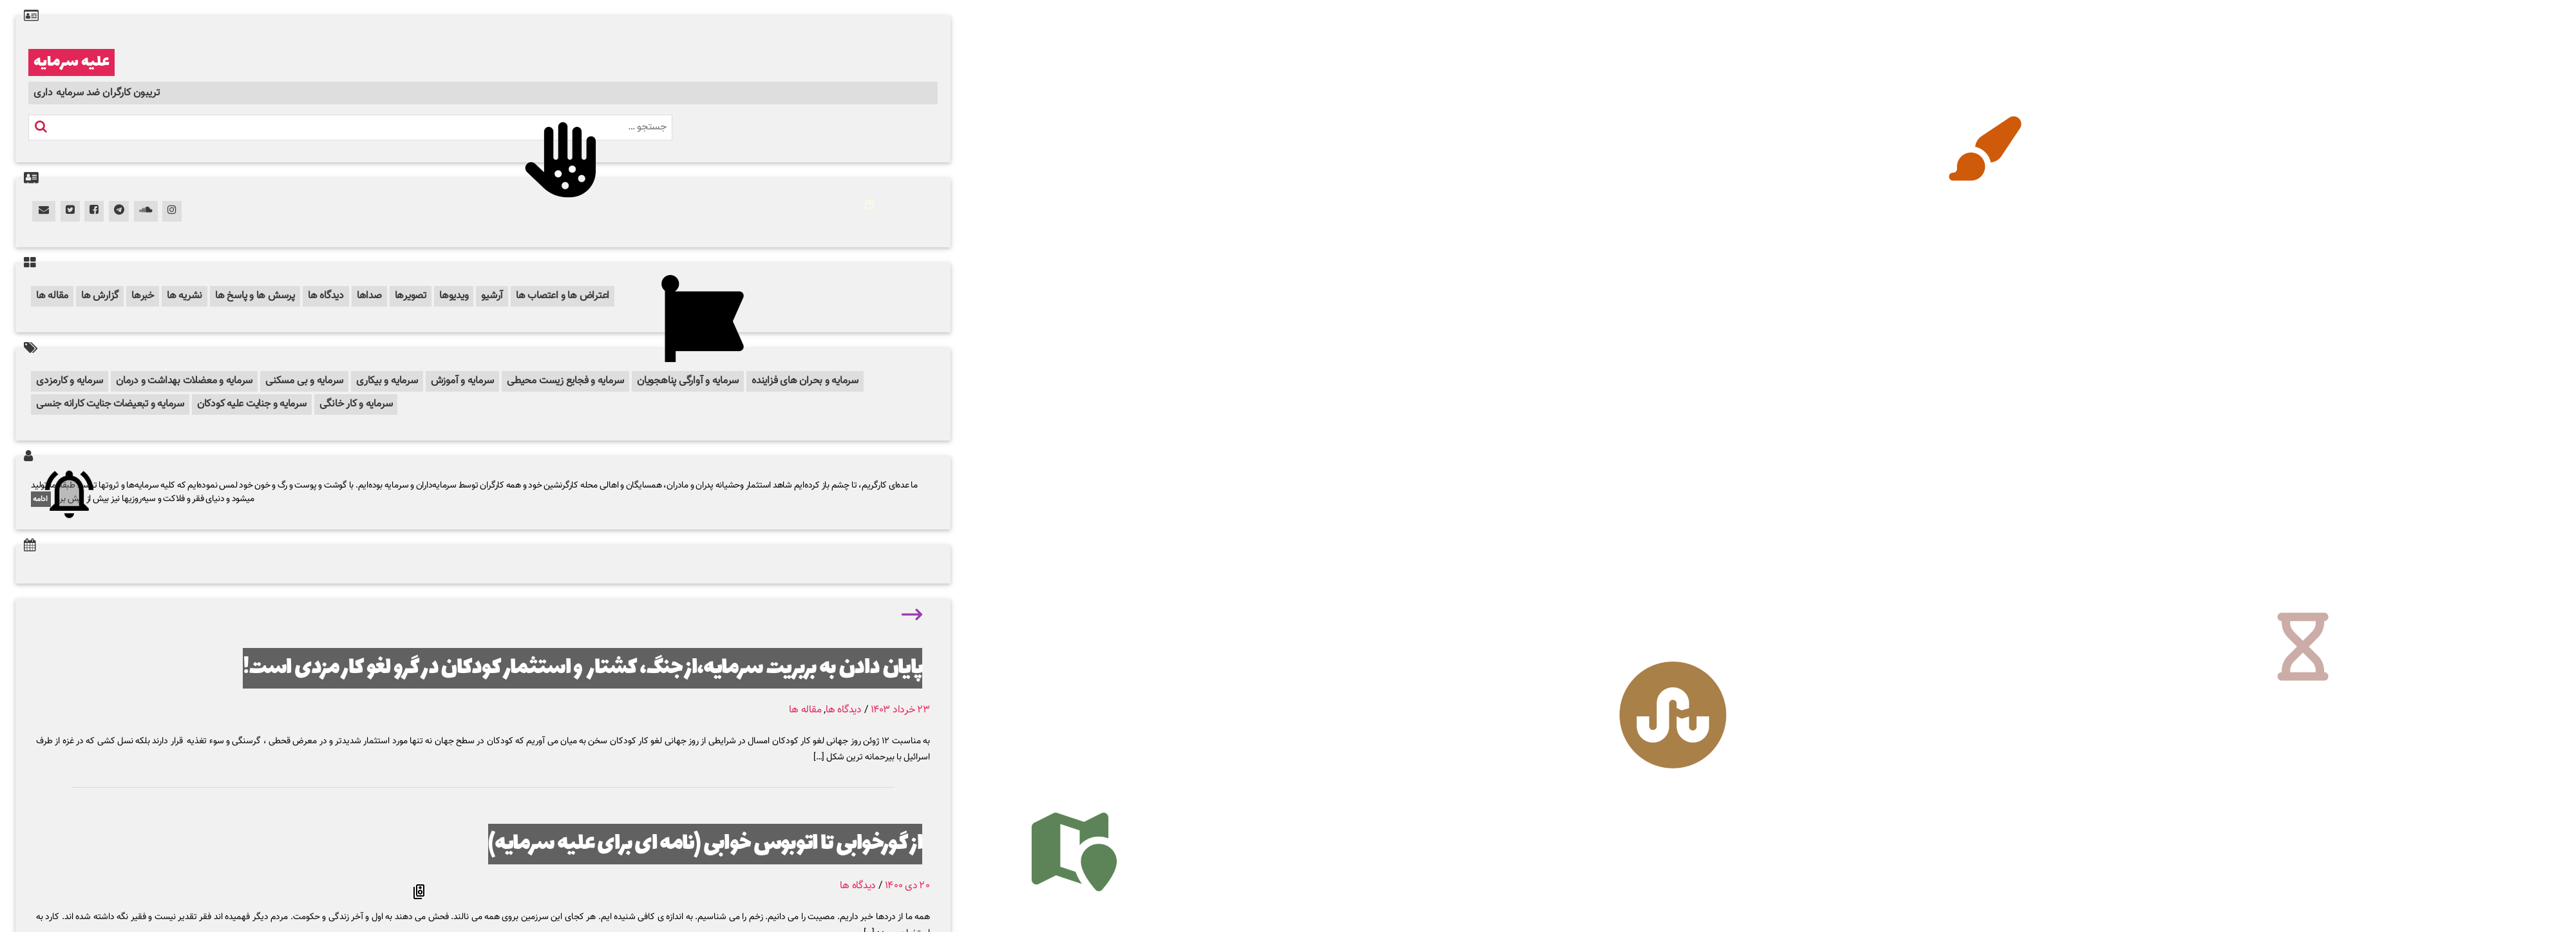 The height and width of the screenshot is (932, 2576). I want to click on access speaker group settings, so click(419, 891).